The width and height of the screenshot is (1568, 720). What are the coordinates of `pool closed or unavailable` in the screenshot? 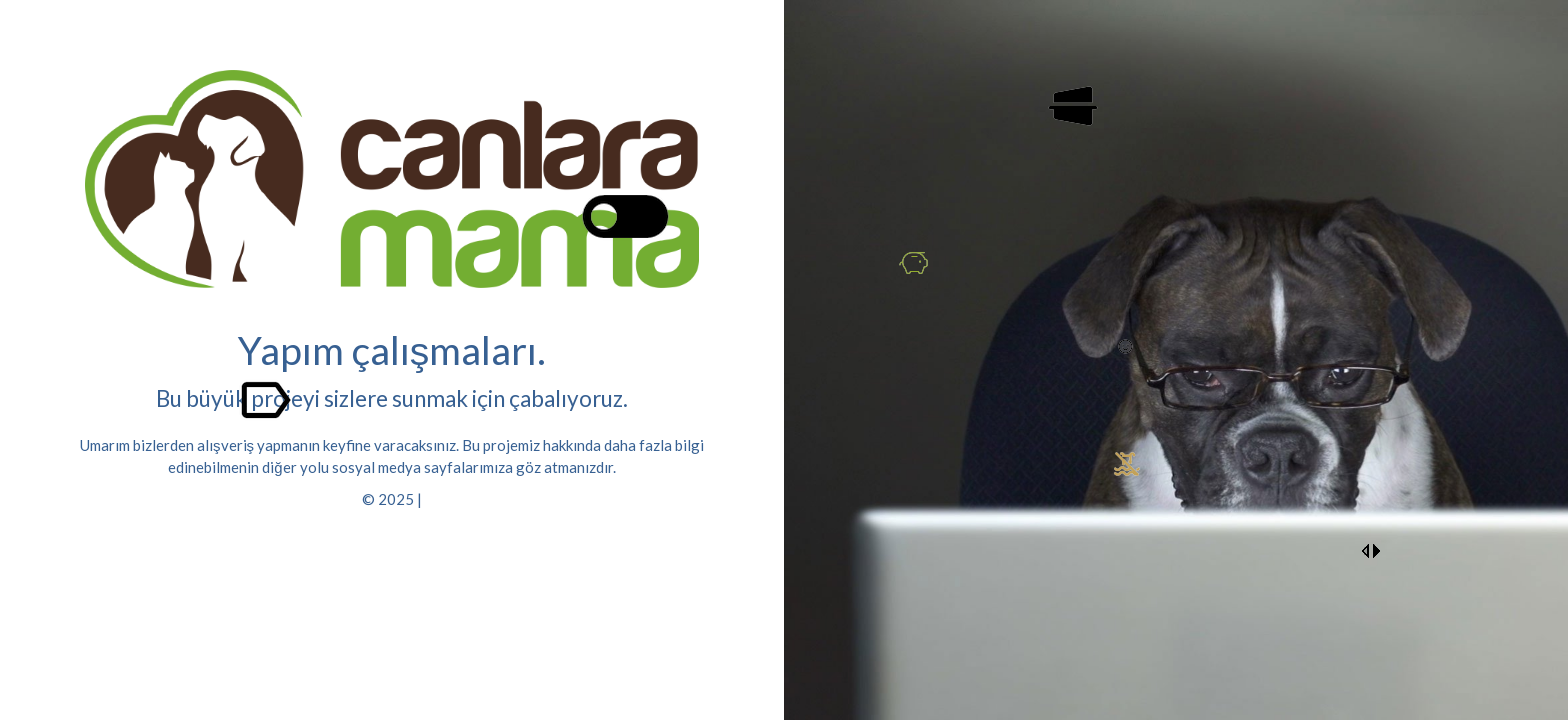 It's located at (1127, 464).